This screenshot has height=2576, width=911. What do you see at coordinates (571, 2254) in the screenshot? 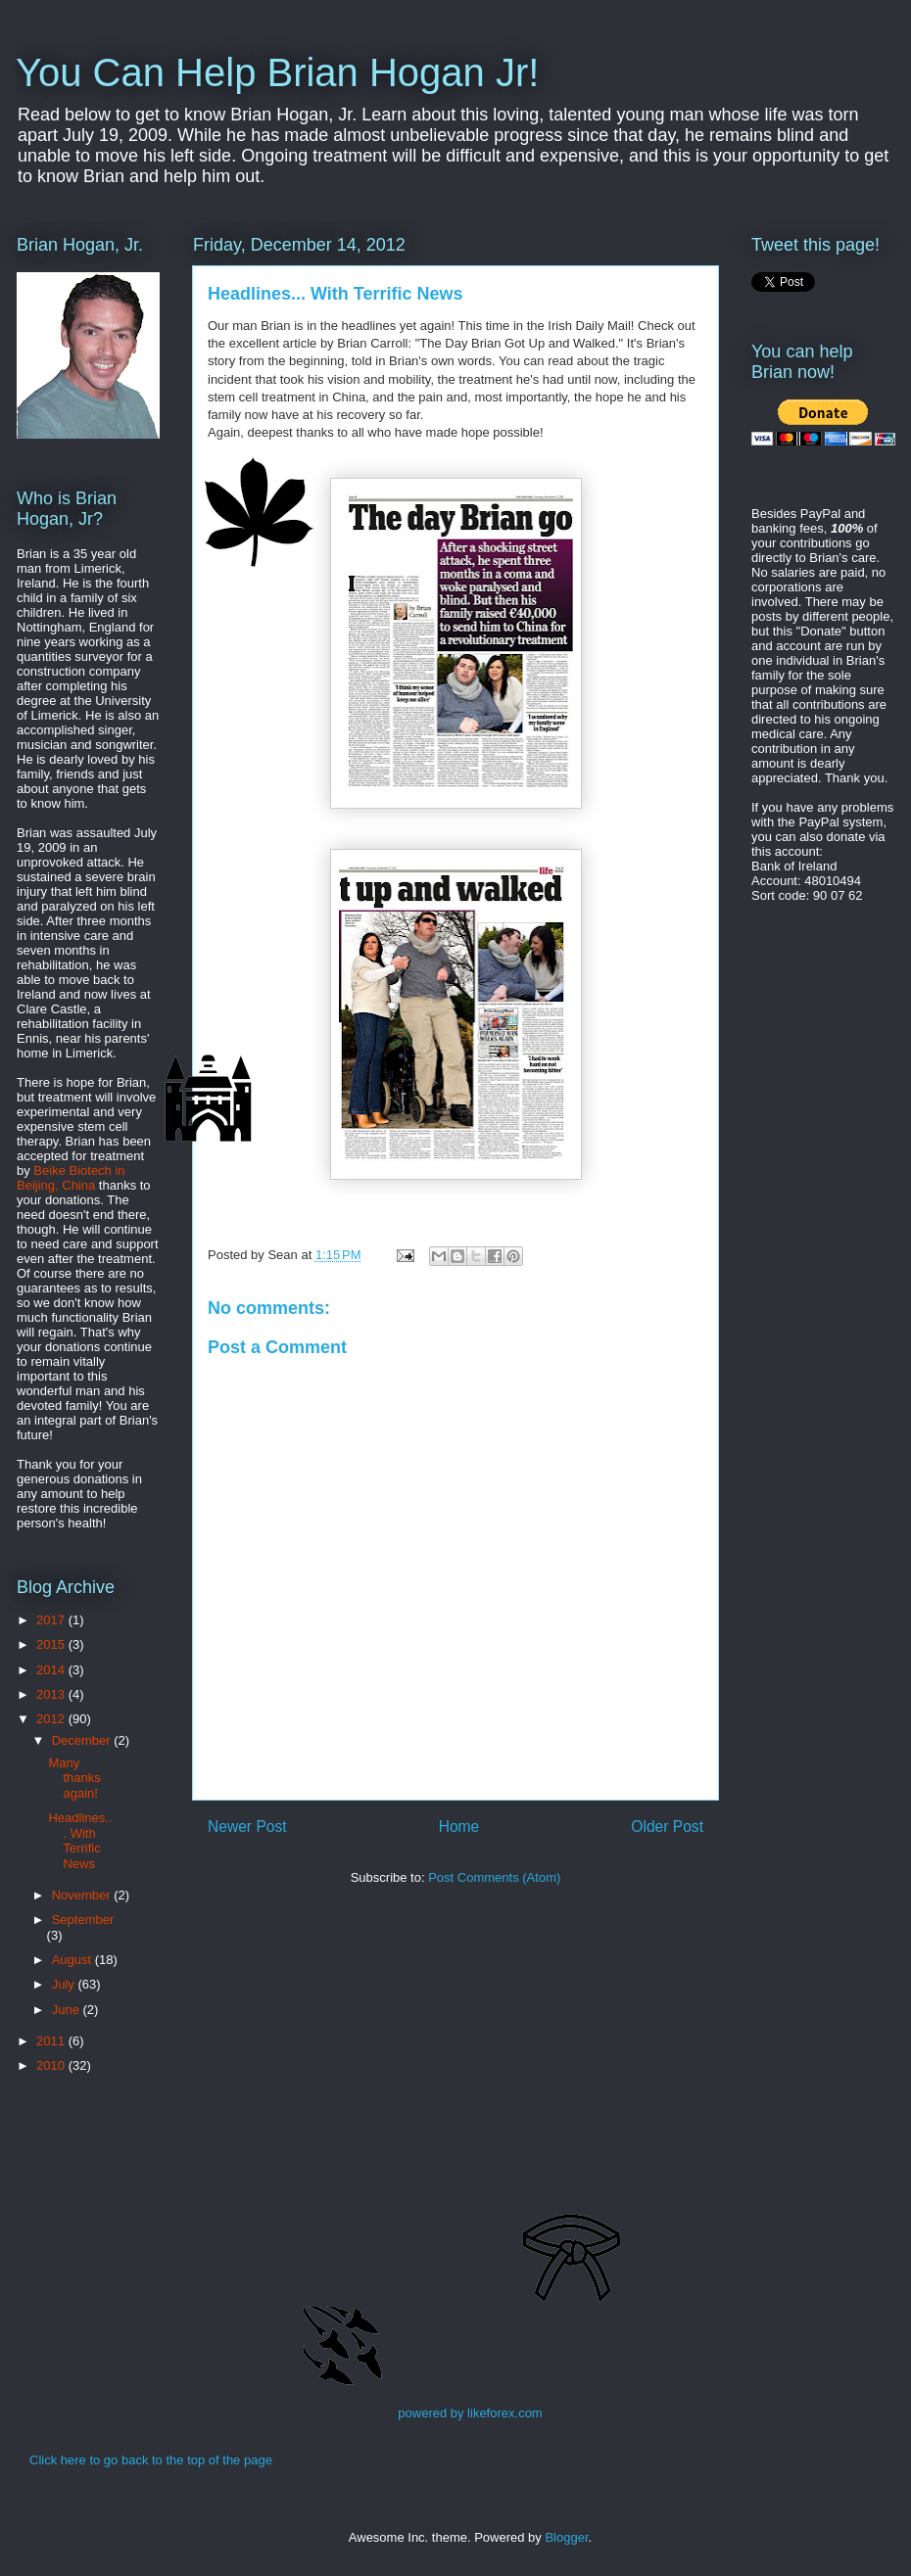
I see `indicates martial arts or karate-related content` at bounding box center [571, 2254].